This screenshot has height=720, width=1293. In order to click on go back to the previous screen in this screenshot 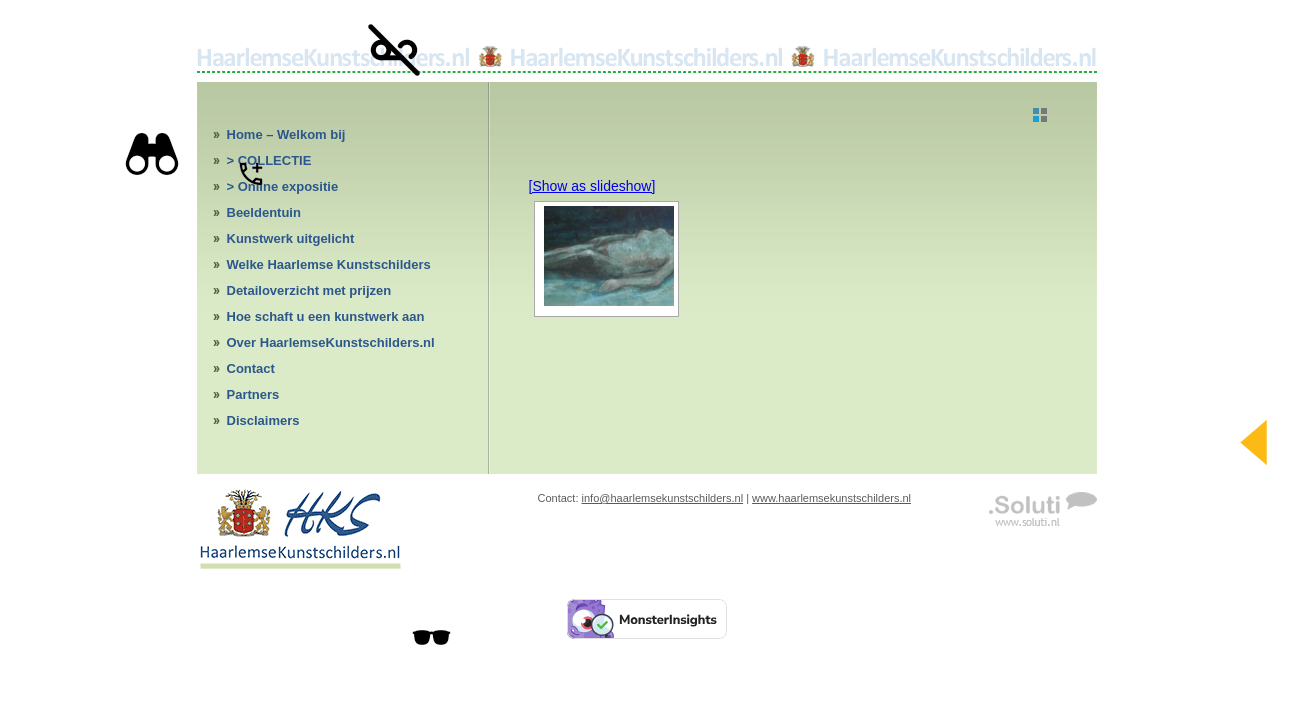, I will do `click(1253, 442)`.